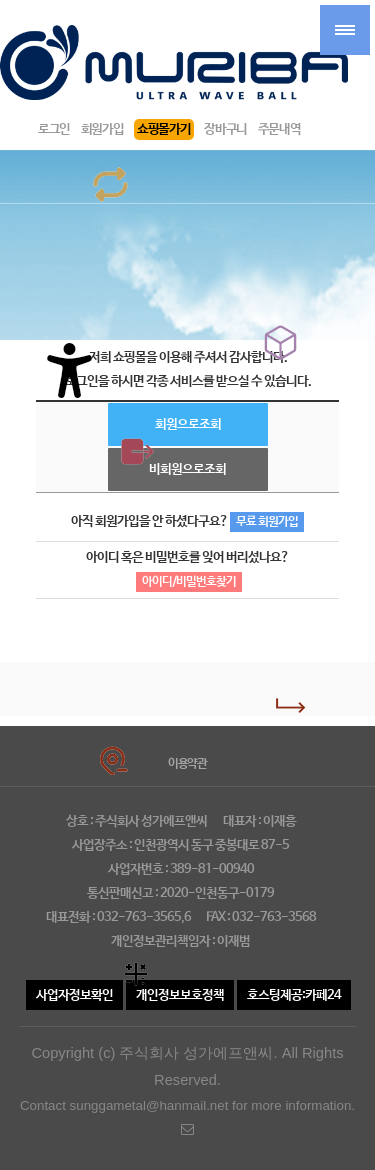  What do you see at coordinates (280, 342) in the screenshot?
I see `view 3D model or object` at bounding box center [280, 342].